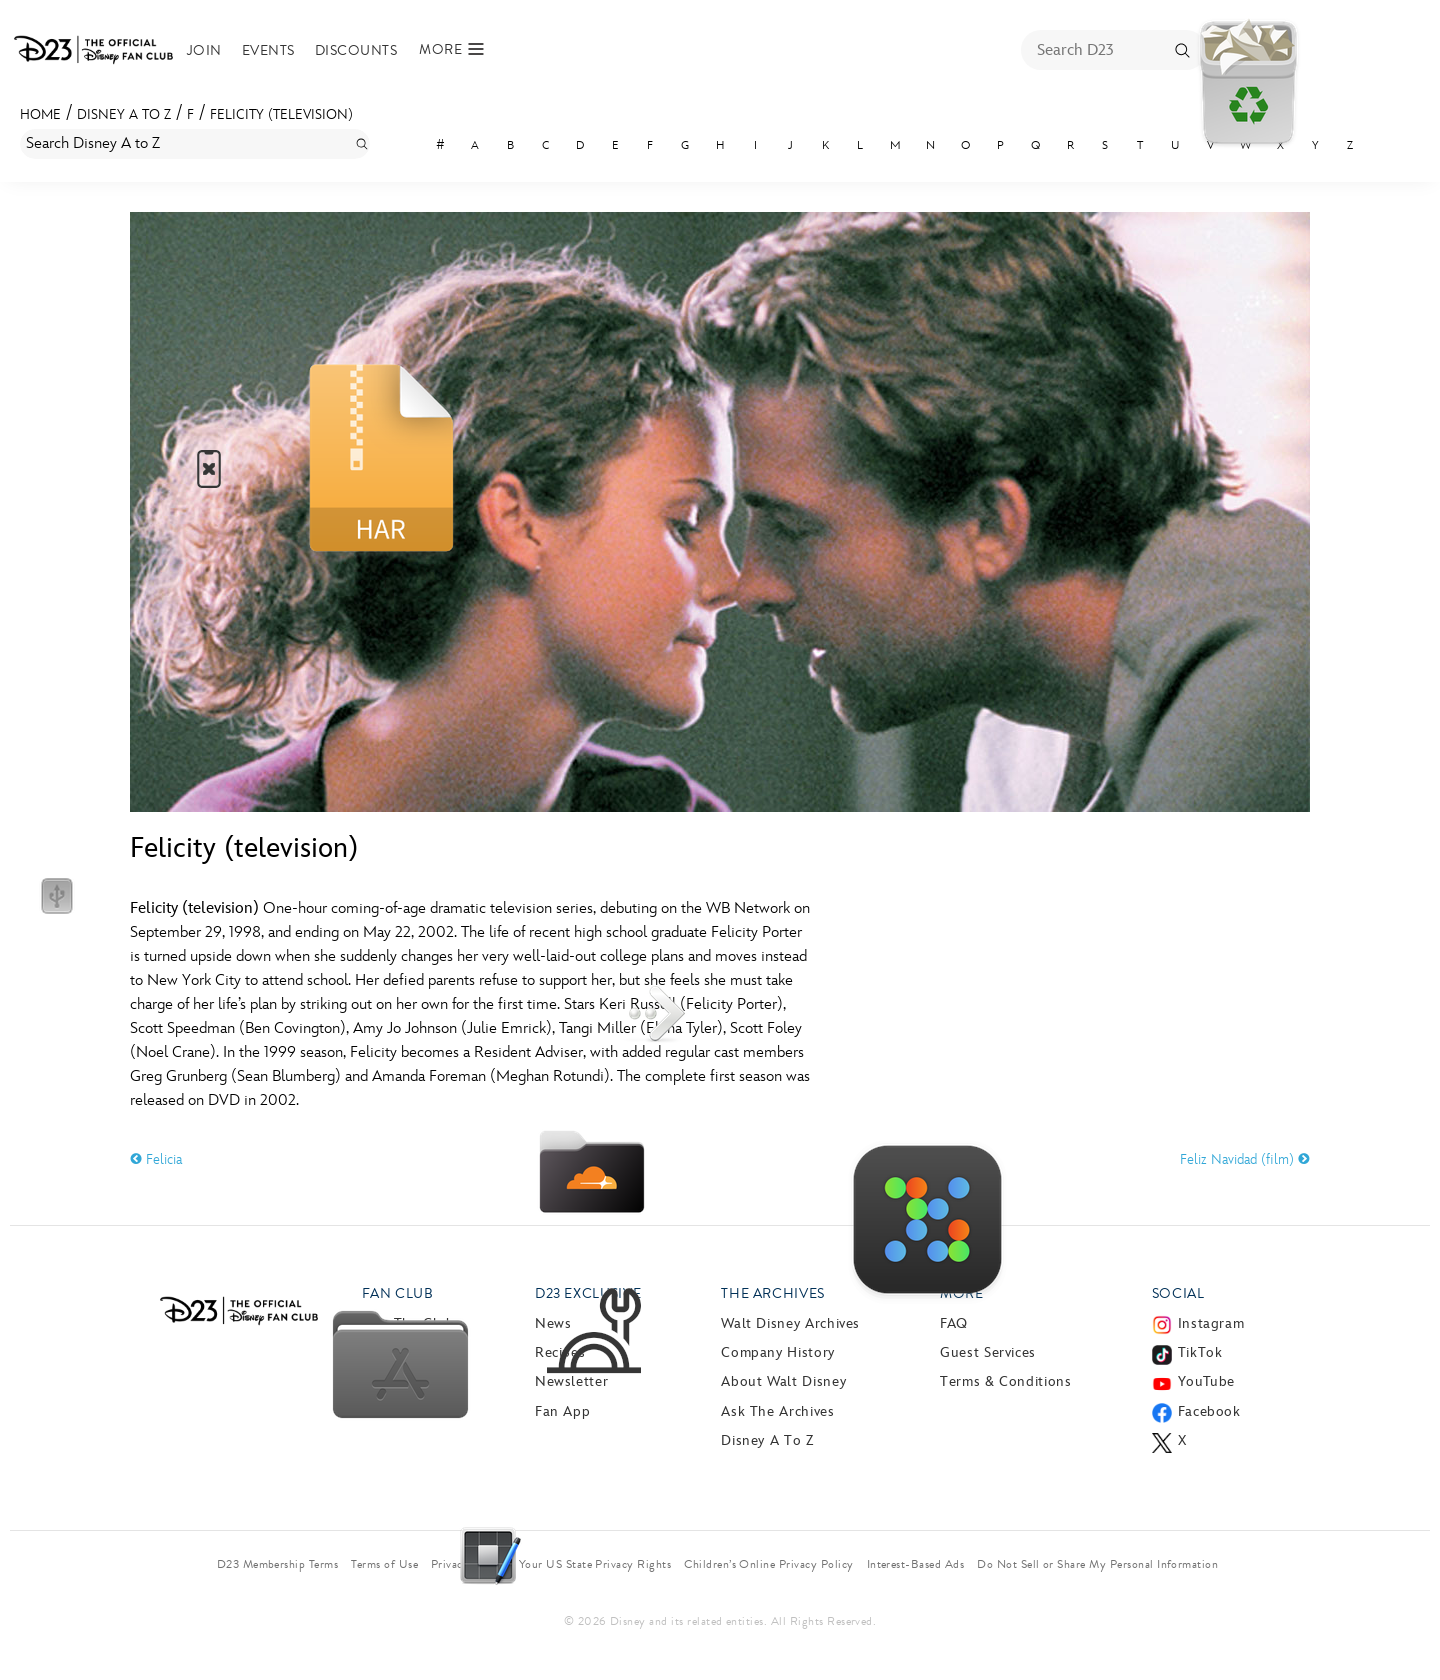  Describe the element at coordinates (400, 1364) in the screenshot. I see `open templates folder` at that location.